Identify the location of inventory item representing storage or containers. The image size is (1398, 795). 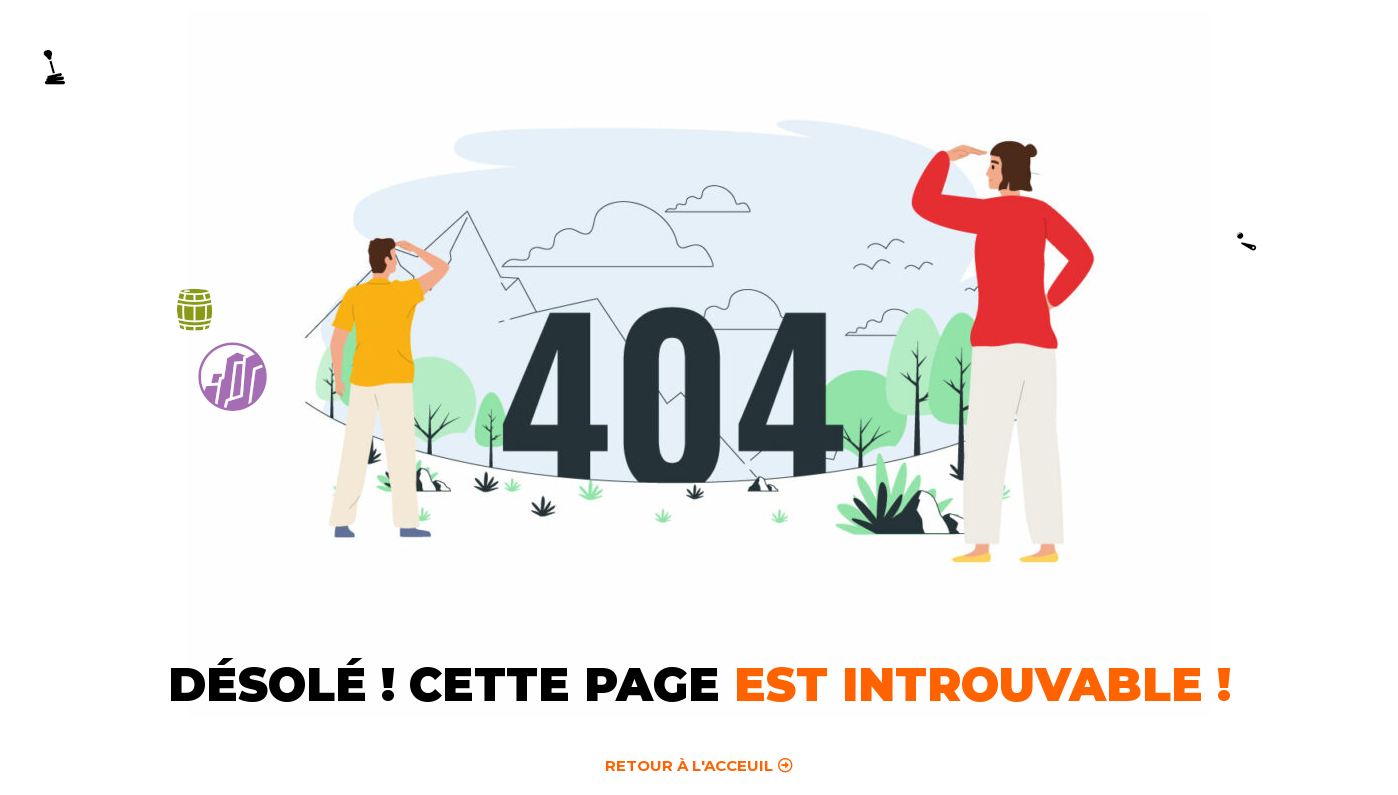
(194, 309).